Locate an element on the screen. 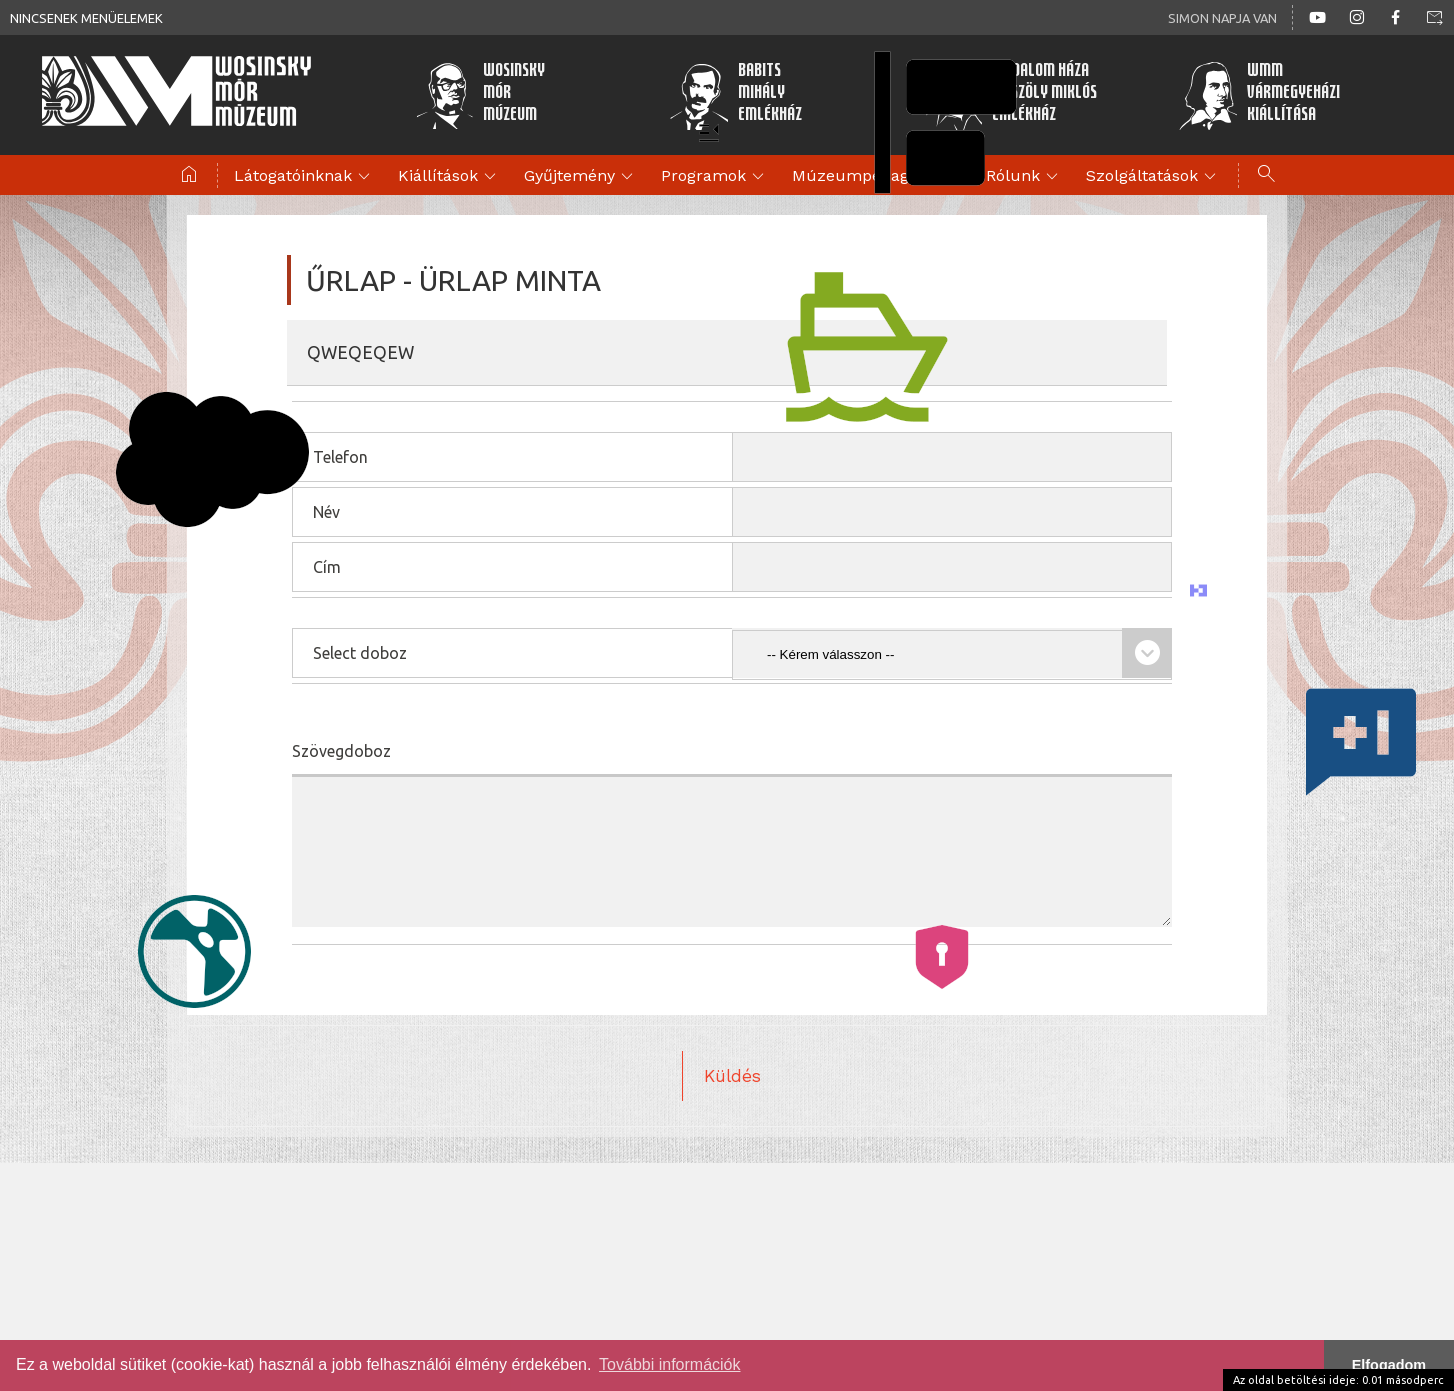 This screenshot has height=1391, width=1454. open Salesforce CRM app is located at coordinates (212, 459).